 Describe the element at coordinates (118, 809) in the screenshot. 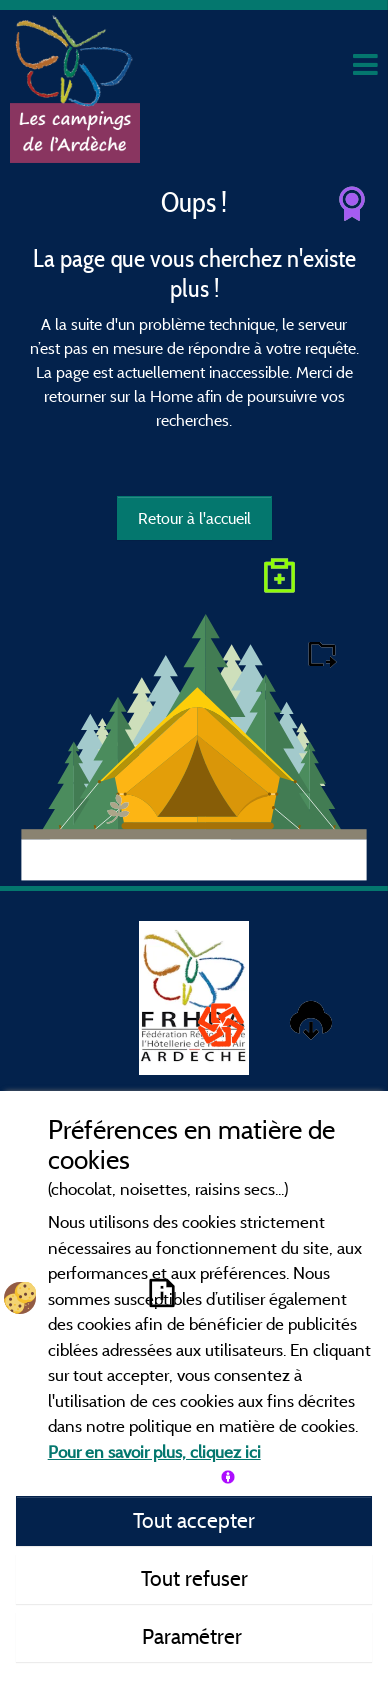

I see `pagelines brand logo` at that location.